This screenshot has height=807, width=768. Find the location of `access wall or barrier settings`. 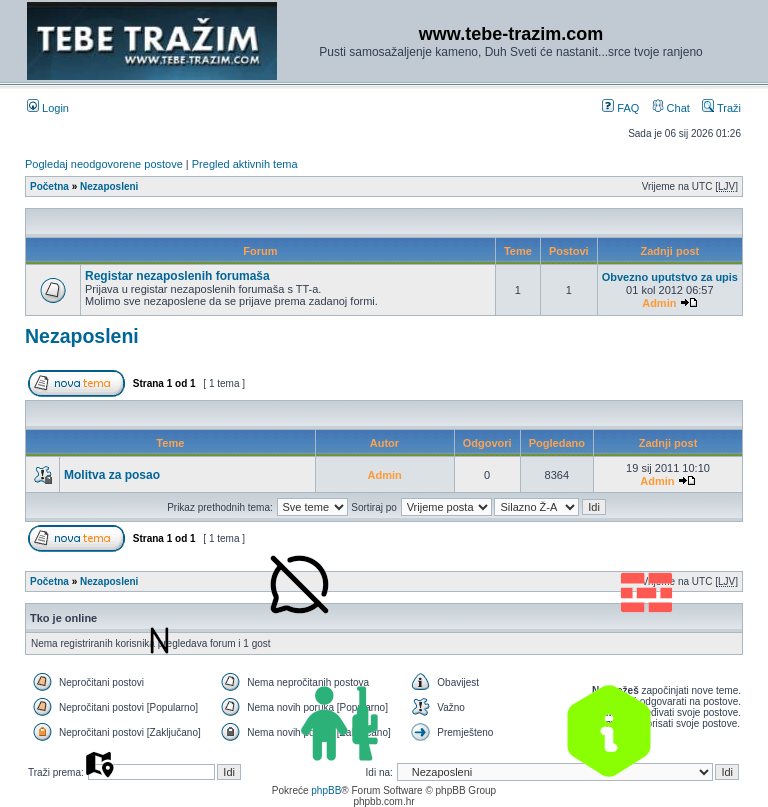

access wall or barrier settings is located at coordinates (646, 592).